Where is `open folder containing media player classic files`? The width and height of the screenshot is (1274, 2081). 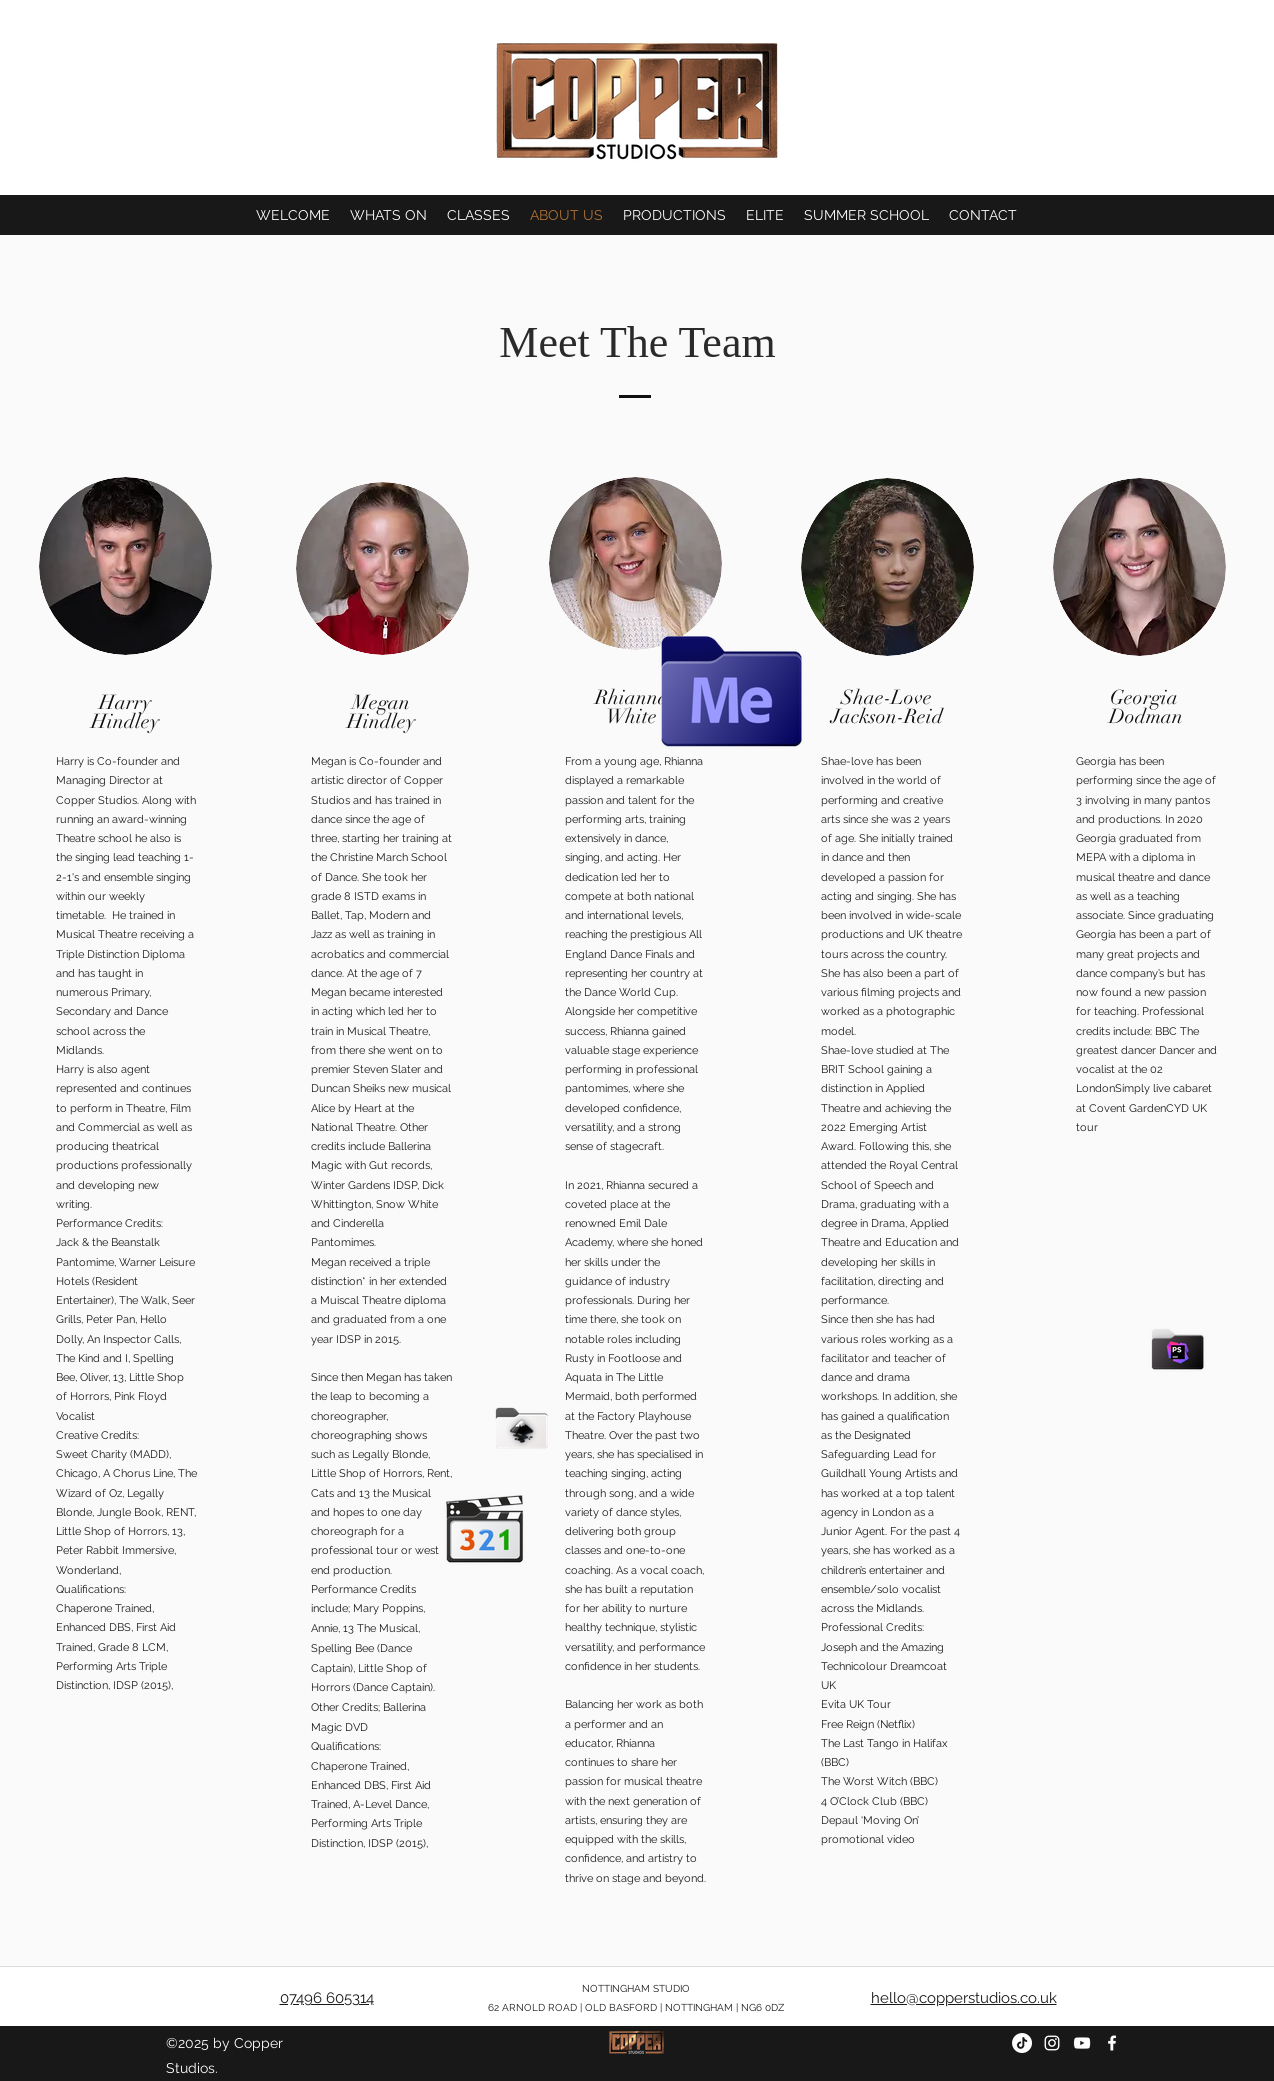 open folder containing media player classic files is located at coordinates (484, 1534).